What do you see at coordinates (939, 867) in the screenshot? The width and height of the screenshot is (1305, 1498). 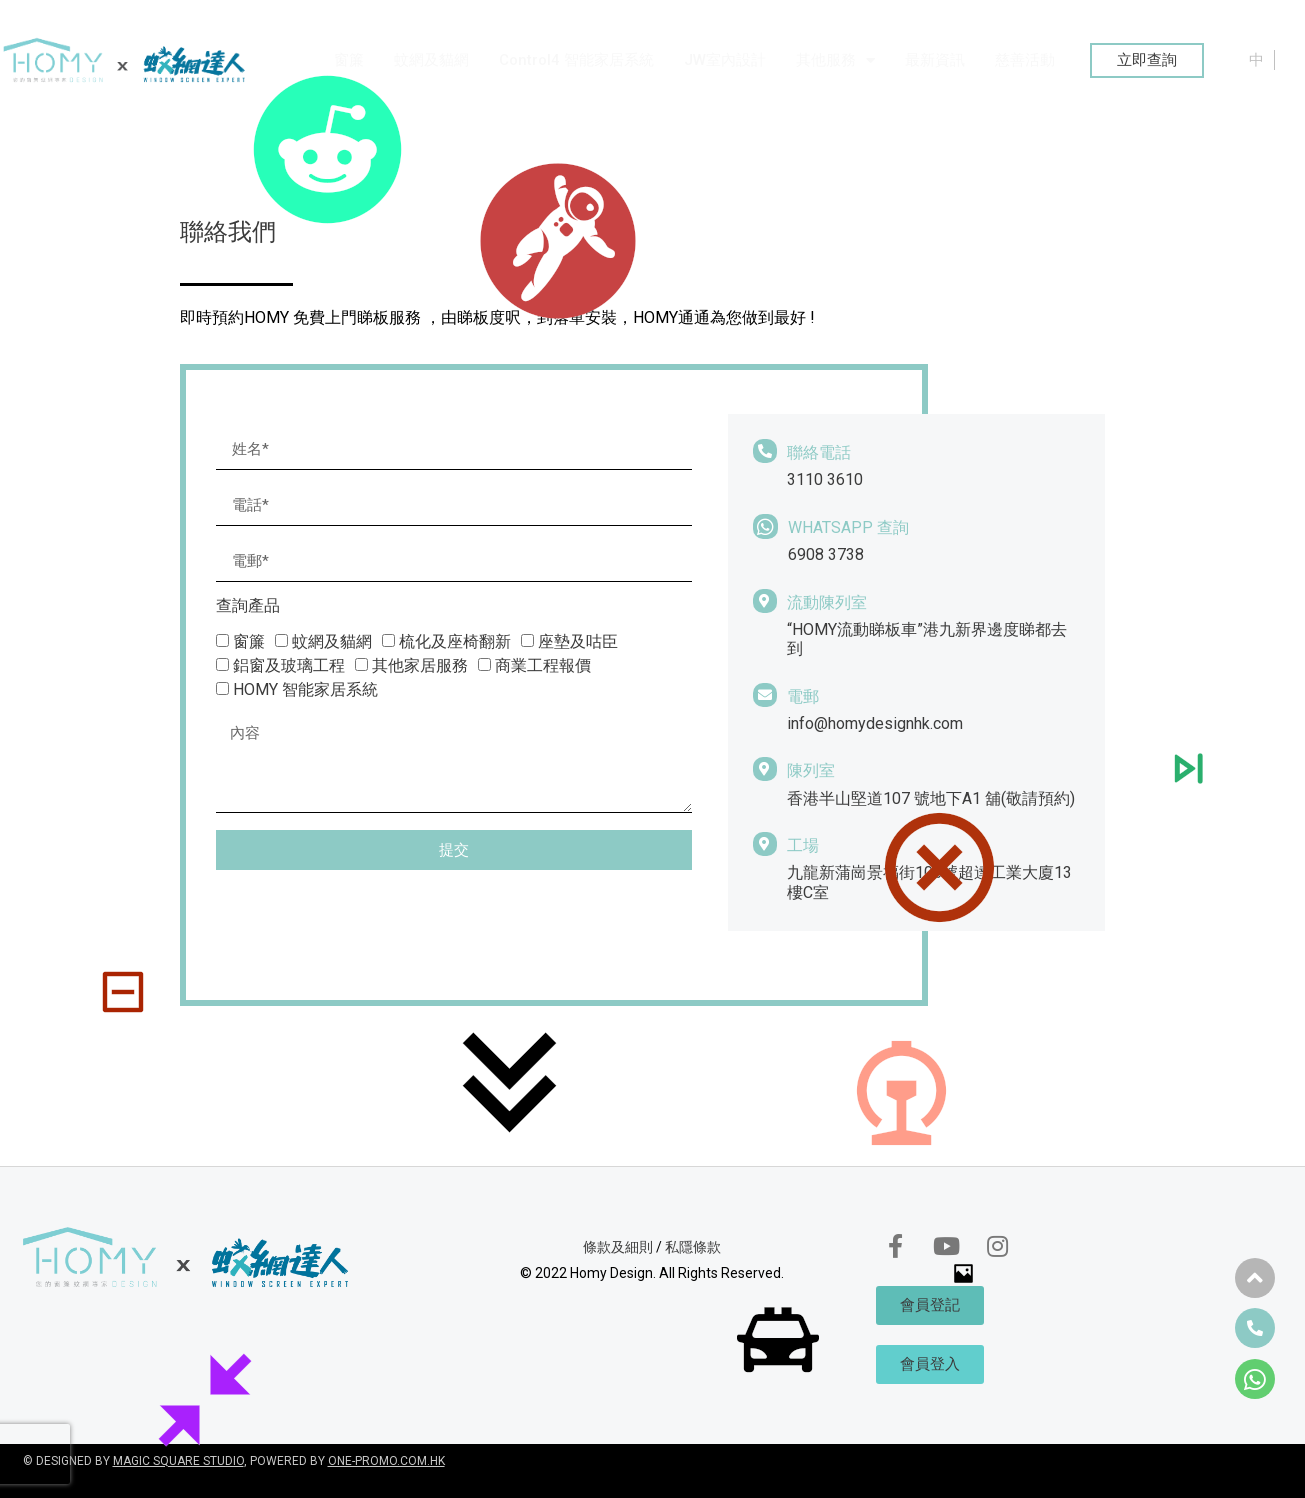 I see `close or dismiss a dialog` at bounding box center [939, 867].